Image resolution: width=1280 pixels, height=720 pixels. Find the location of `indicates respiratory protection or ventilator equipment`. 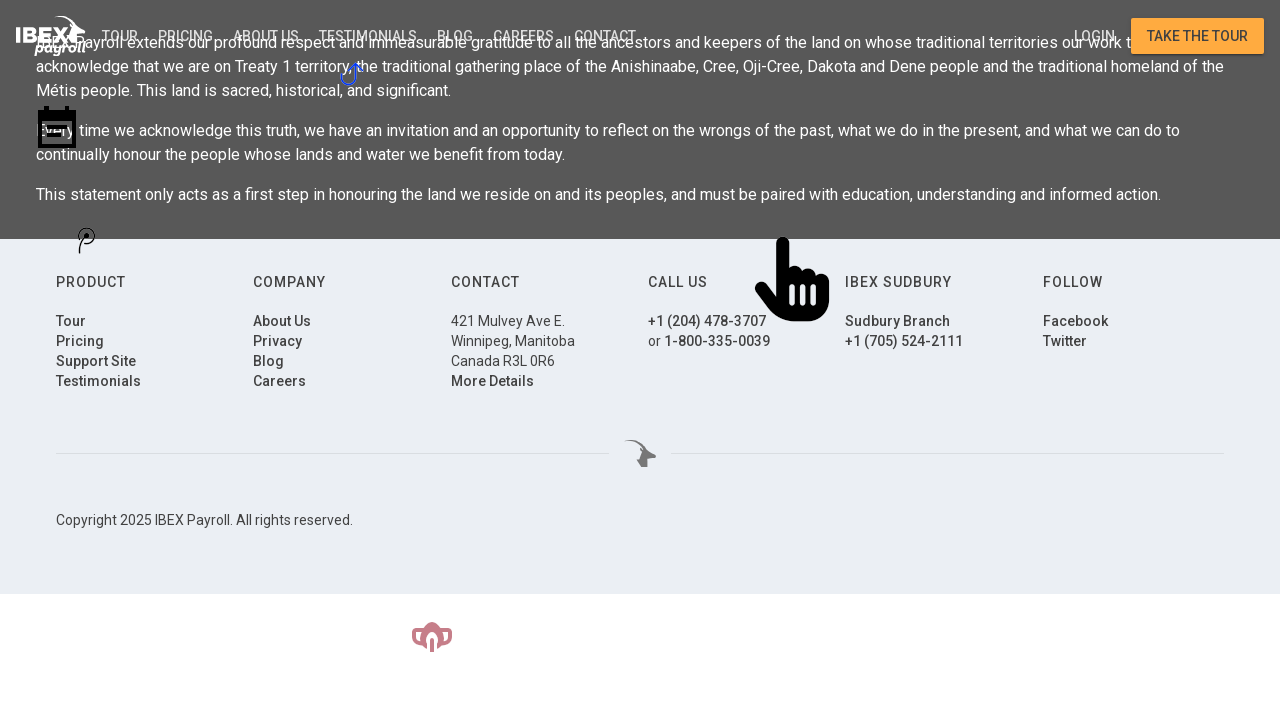

indicates respiratory protection or ventilator equipment is located at coordinates (432, 636).